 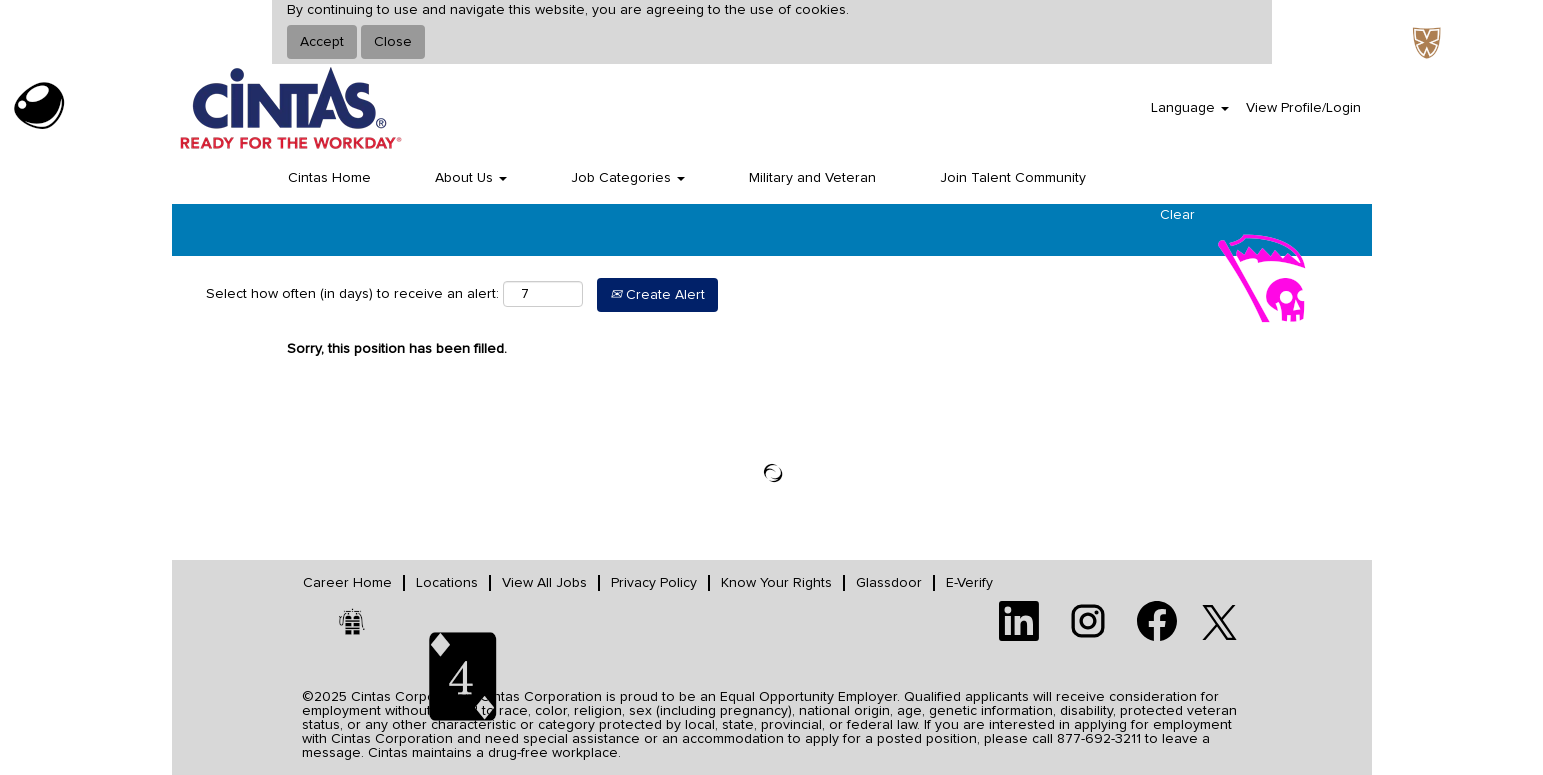 What do you see at coordinates (462, 676) in the screenshot?
I see `four of diamonds playing card` at bounding box center [462, 676].